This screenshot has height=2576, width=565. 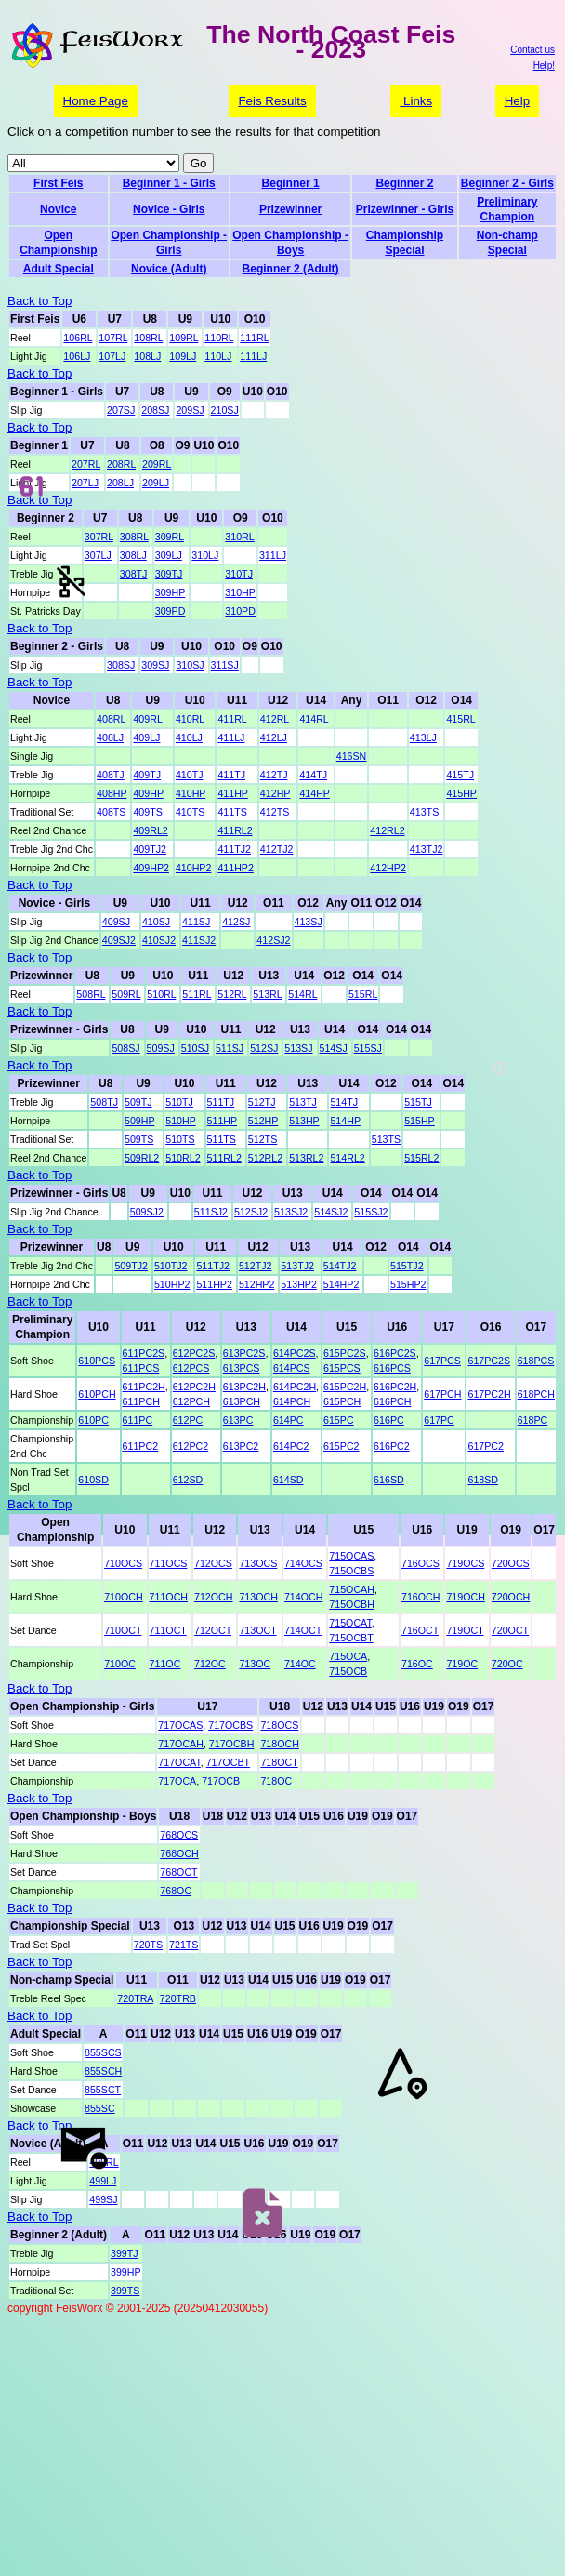 I want to click on indicates the first step in a process or sequence, so click(x=500, y=1069).